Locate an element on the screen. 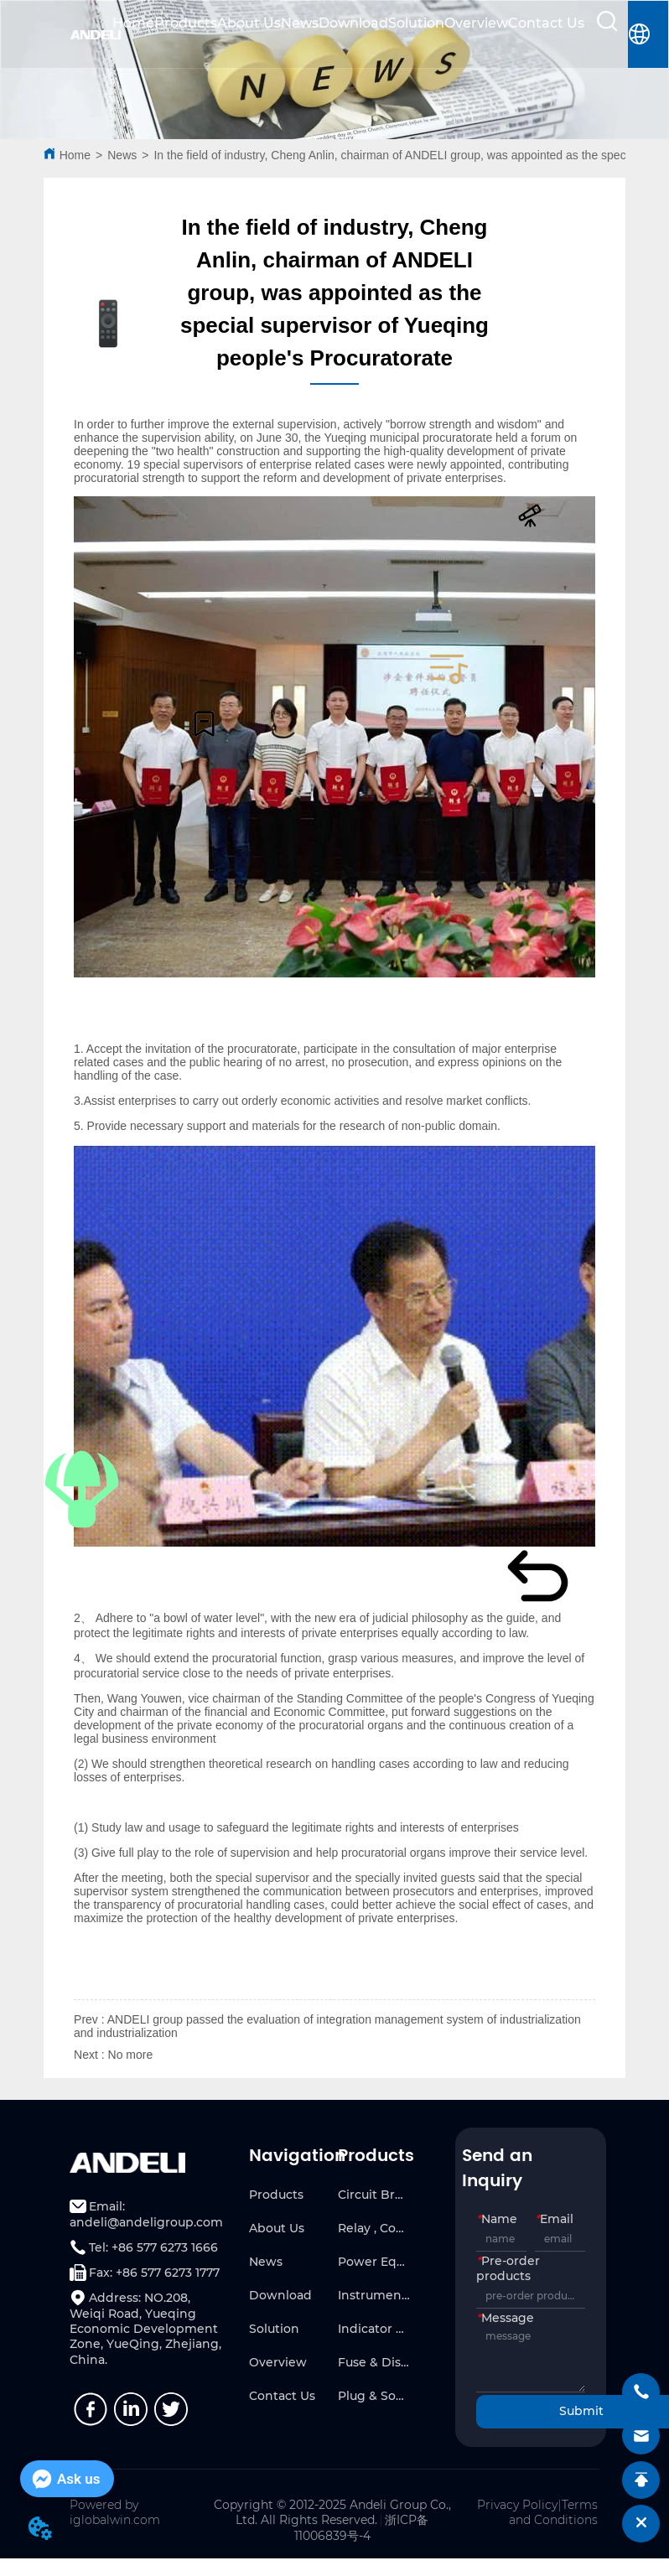 The image size is (669, 2576). remove from saved bookmarks is located at coordinates (204, 723).